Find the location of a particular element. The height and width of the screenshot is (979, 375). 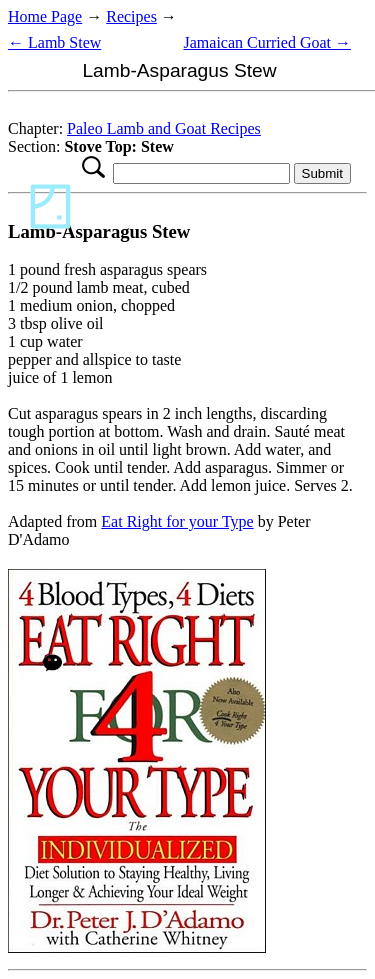

access local storage or hard drive is located at coordinates (50, 206).